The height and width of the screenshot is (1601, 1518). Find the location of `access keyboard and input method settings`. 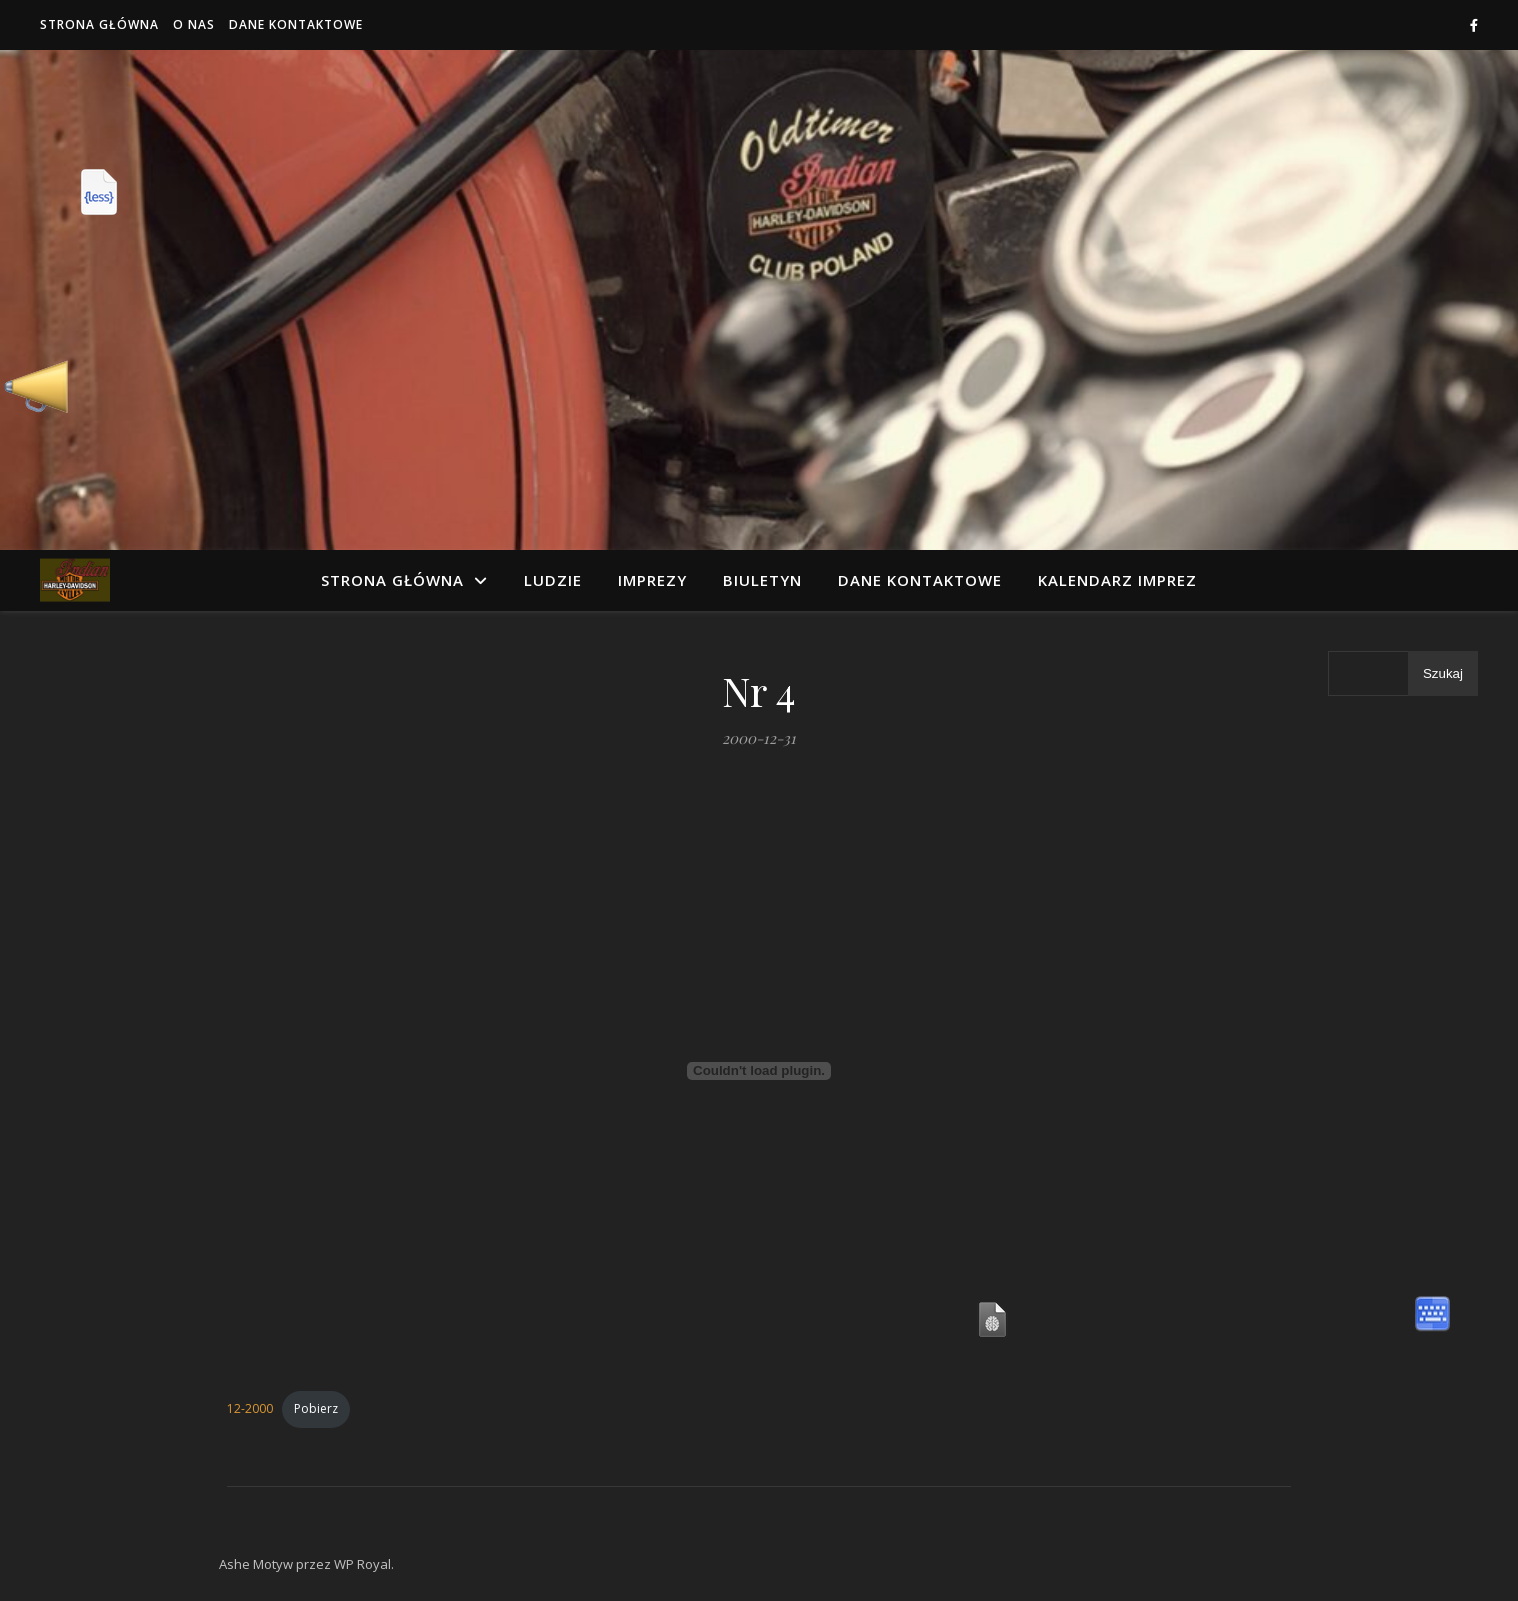

access keyboard and input method settings is located at coordinates (1432, 1313).